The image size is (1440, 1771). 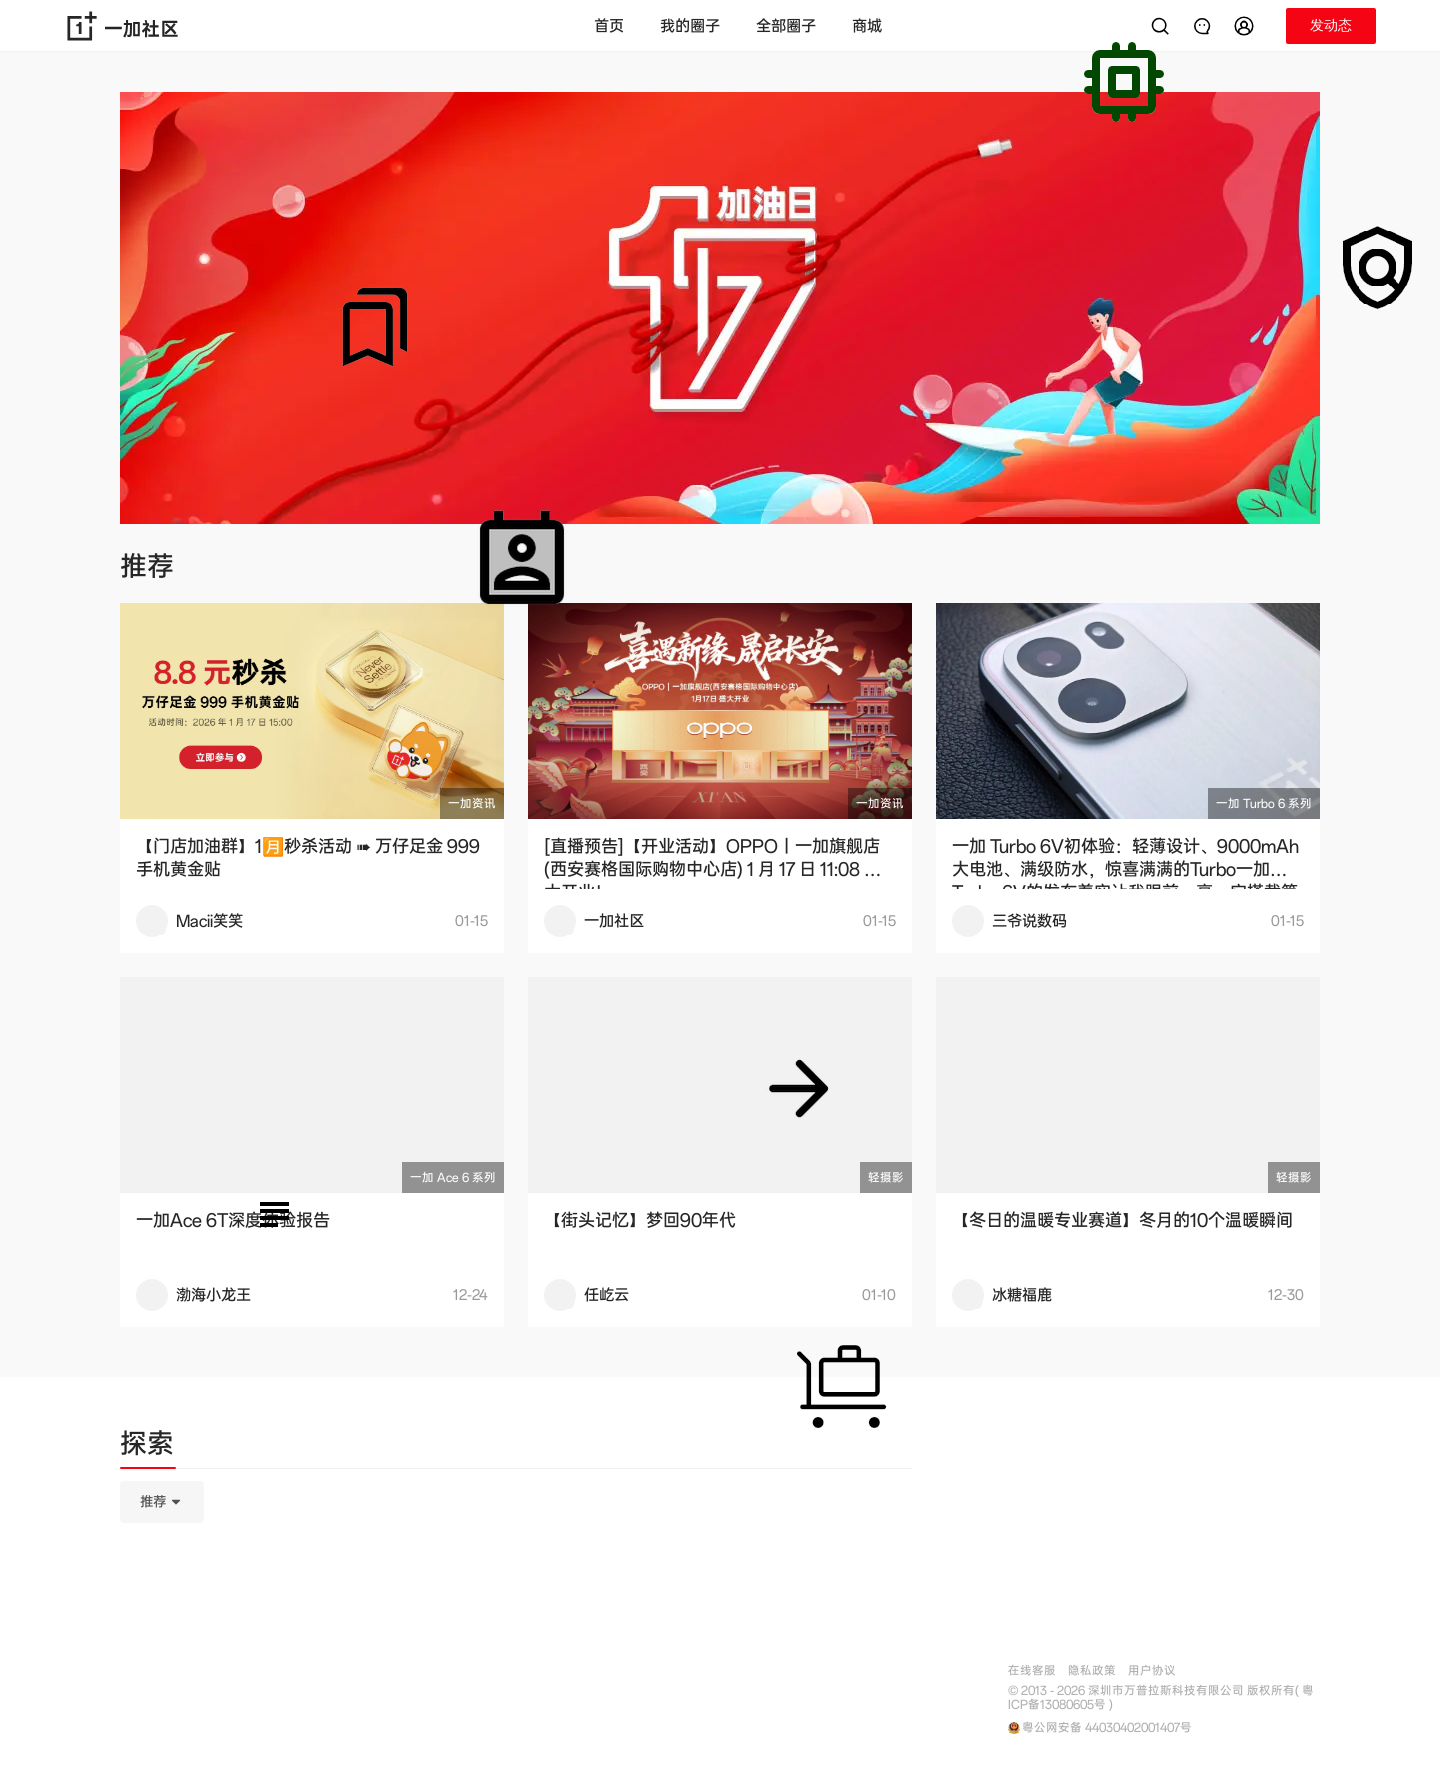 I want to click on access luggage or baggage services, so click(x=840, y=1385).